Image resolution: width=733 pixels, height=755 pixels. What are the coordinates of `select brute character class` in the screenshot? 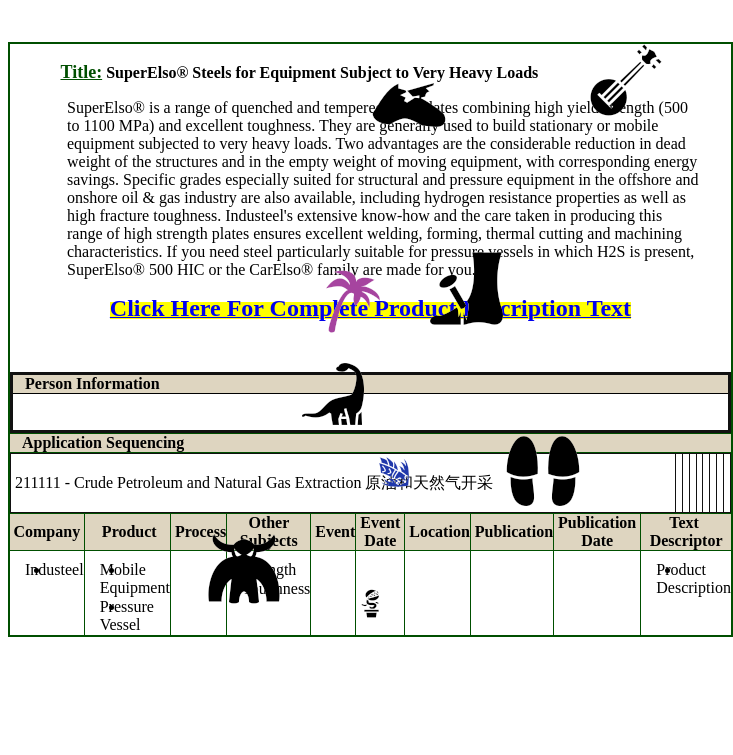 It's located at (244, 569).